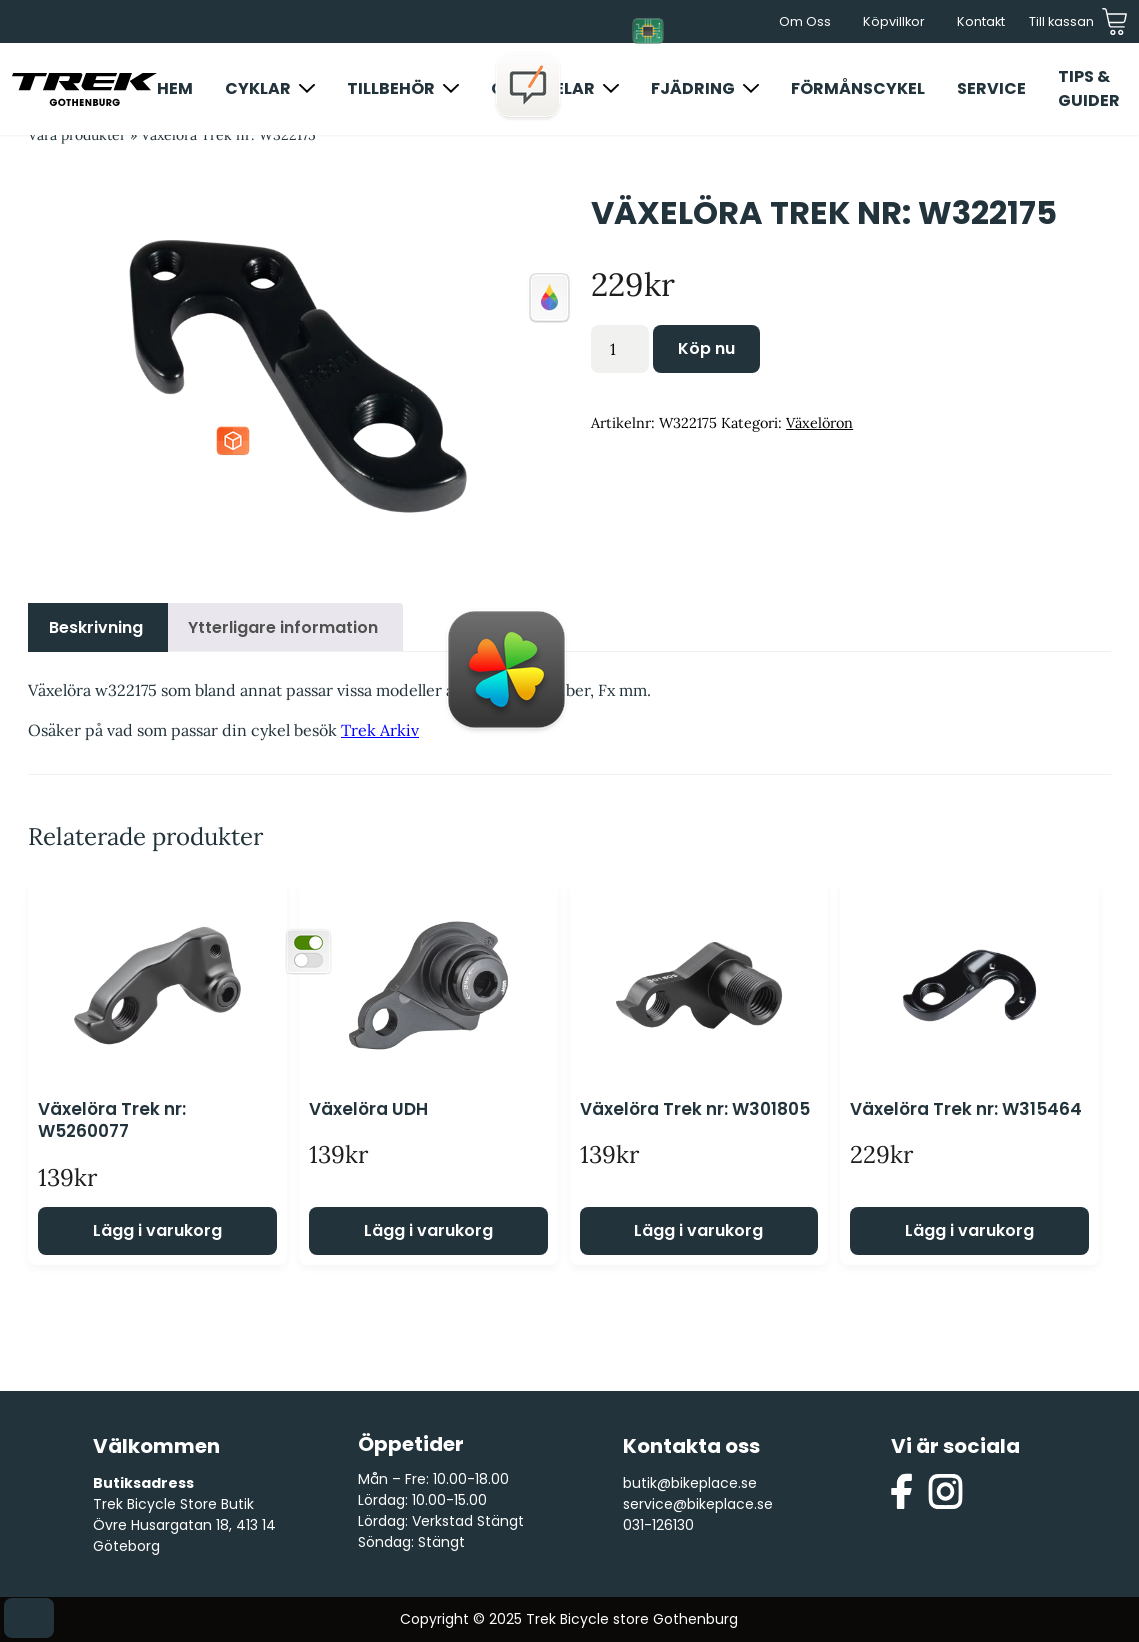  What do you see at coordinates (549, 297) in the screenshot?
I see `file type for hardware monitoring sensor data` at bounding box center [549, 297].